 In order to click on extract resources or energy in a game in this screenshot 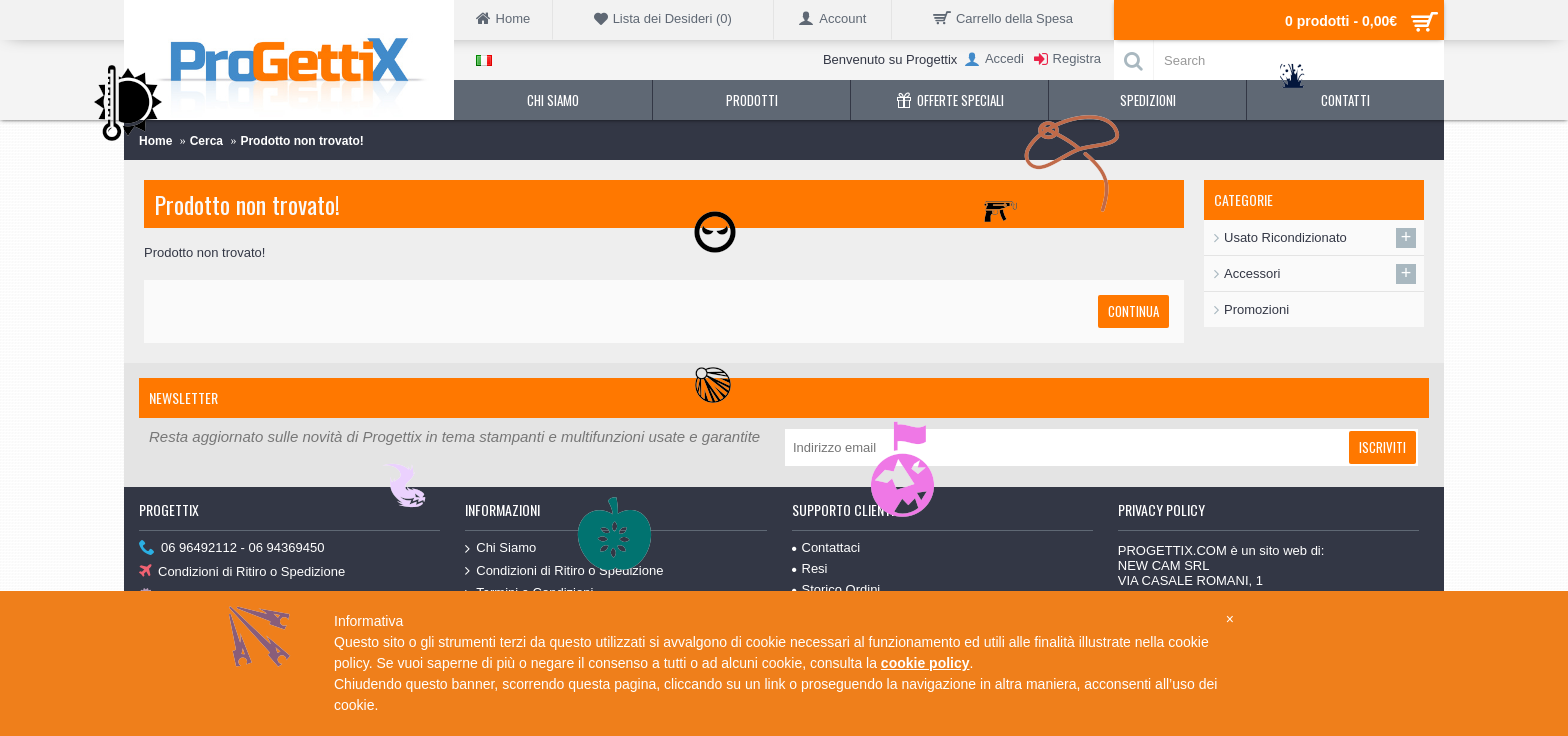, I will do `click(713, 385)`.